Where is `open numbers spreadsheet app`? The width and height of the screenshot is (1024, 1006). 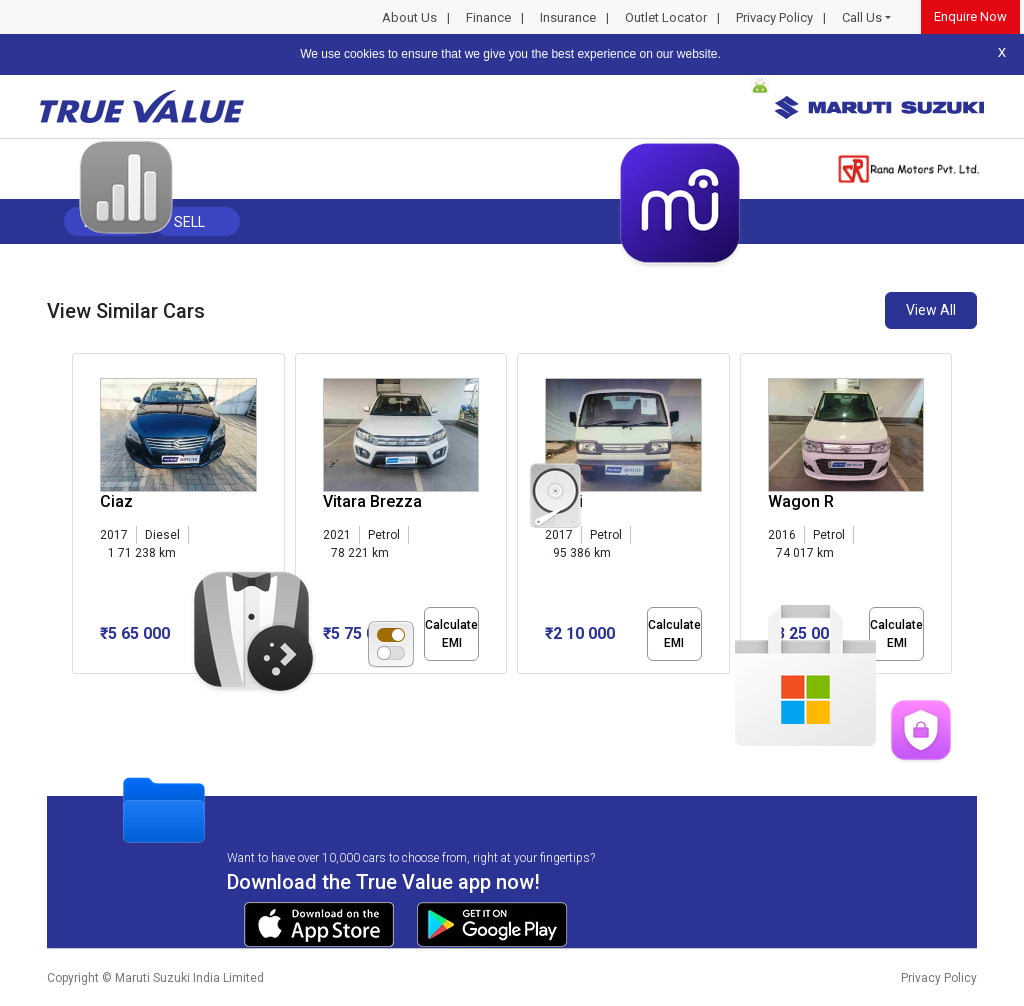
open numbers spreadsheet app is located at coordinates (126, 187).